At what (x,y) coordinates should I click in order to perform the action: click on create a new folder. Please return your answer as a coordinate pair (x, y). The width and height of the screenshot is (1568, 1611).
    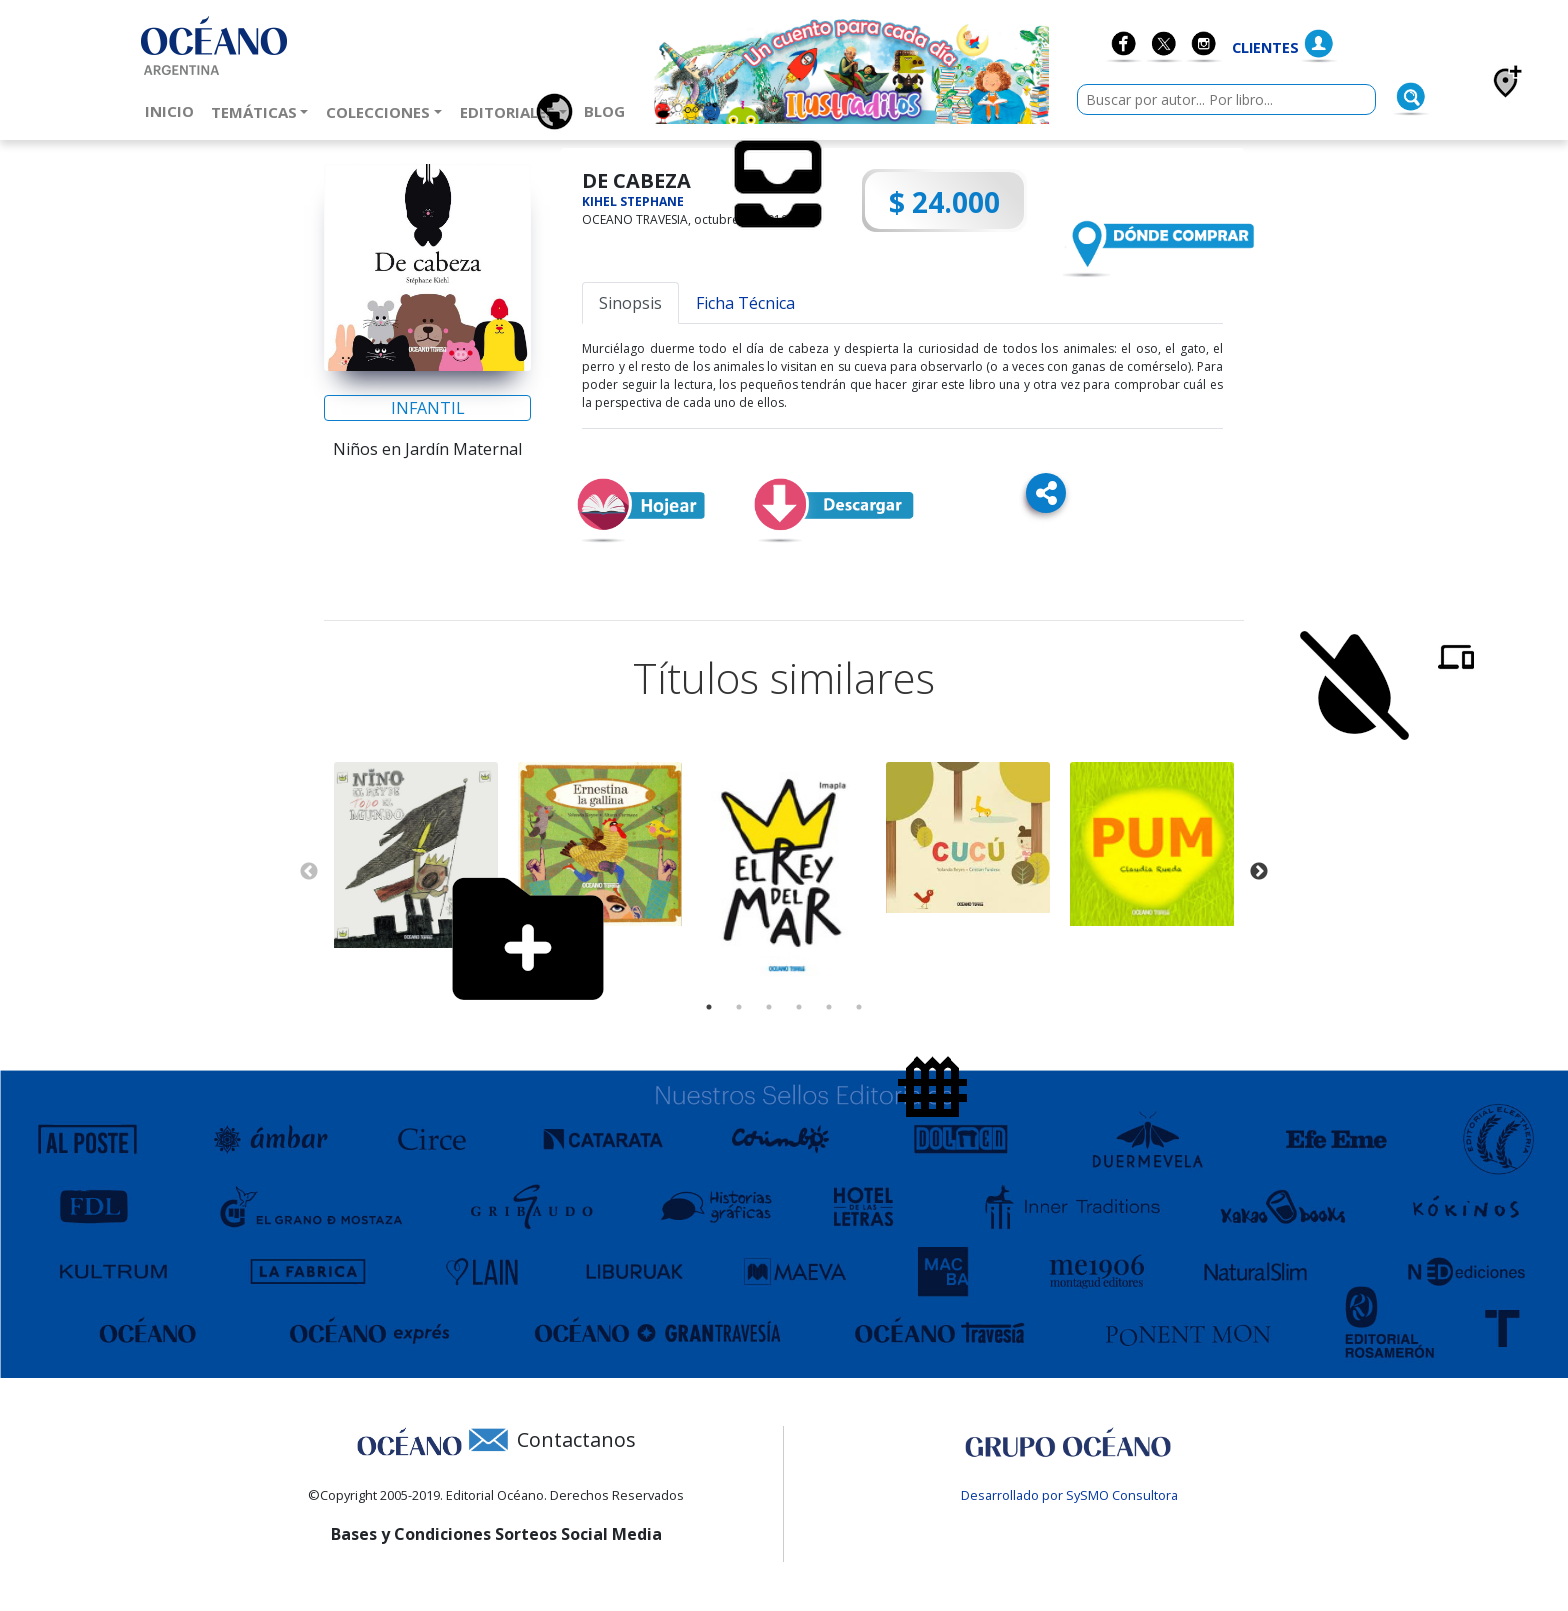
    Looking at the image, I should click on (528, 936).